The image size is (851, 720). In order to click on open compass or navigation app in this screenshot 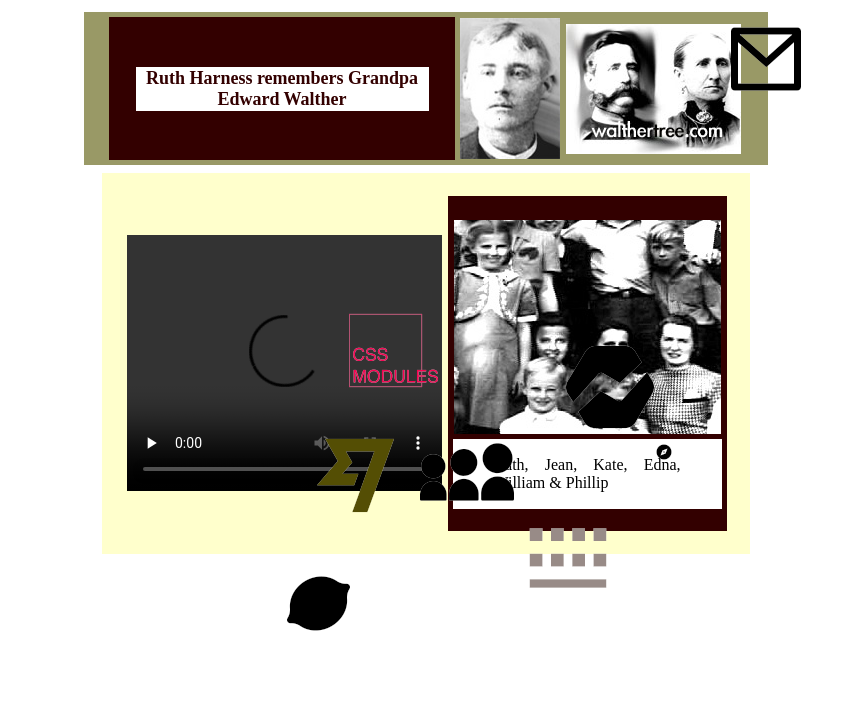, I will do `click(664, 452)`.